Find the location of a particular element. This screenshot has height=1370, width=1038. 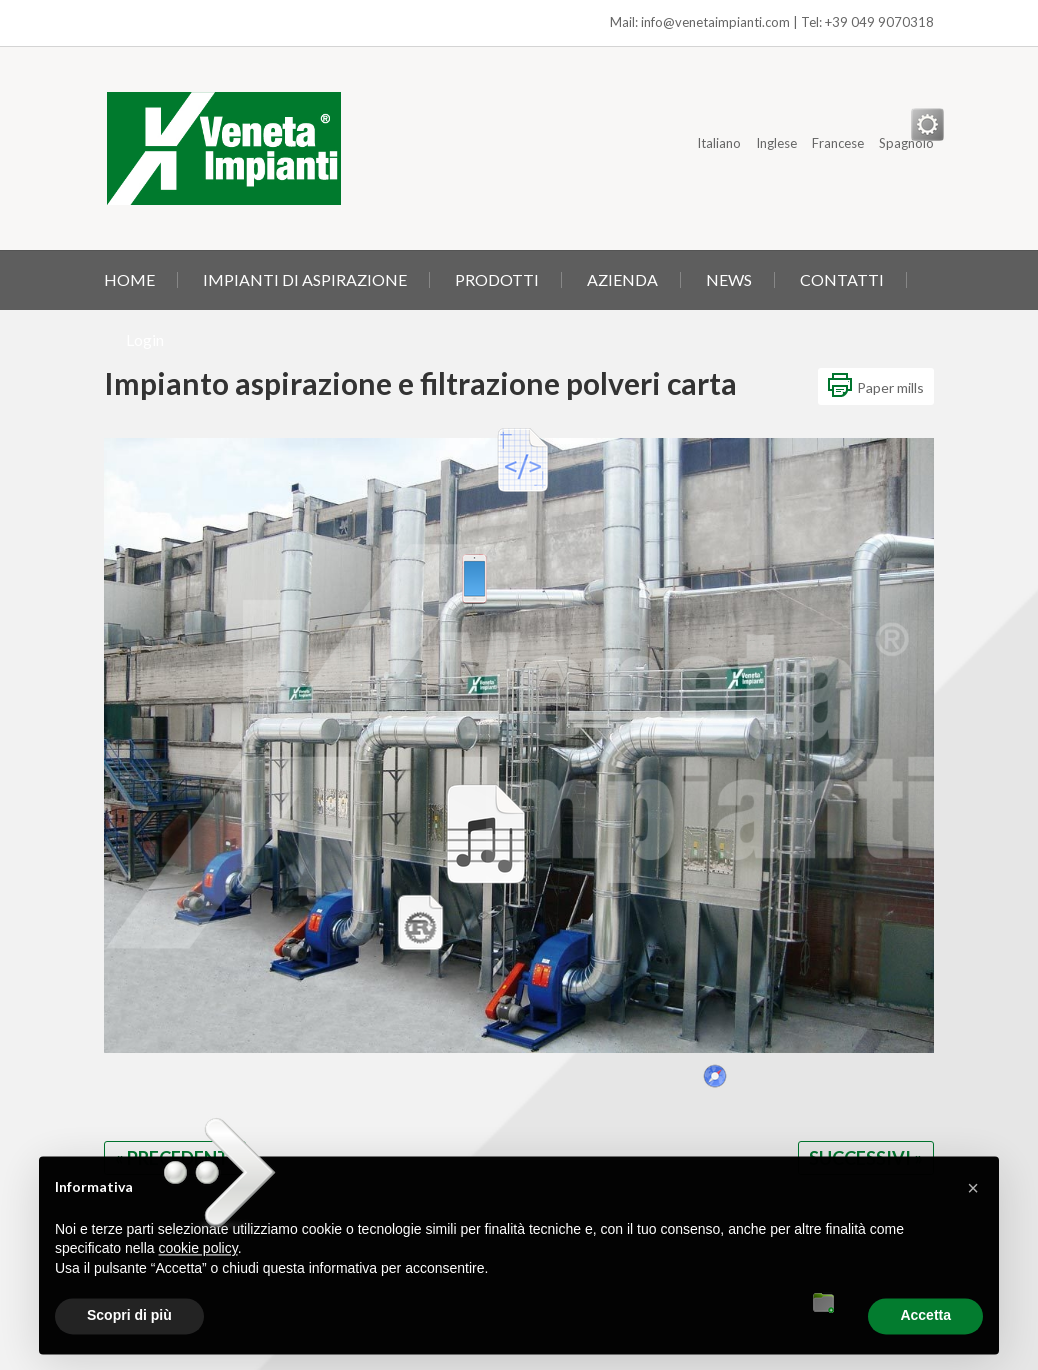

iPod touch device connected to this computer is located at coordinates (474, 579).